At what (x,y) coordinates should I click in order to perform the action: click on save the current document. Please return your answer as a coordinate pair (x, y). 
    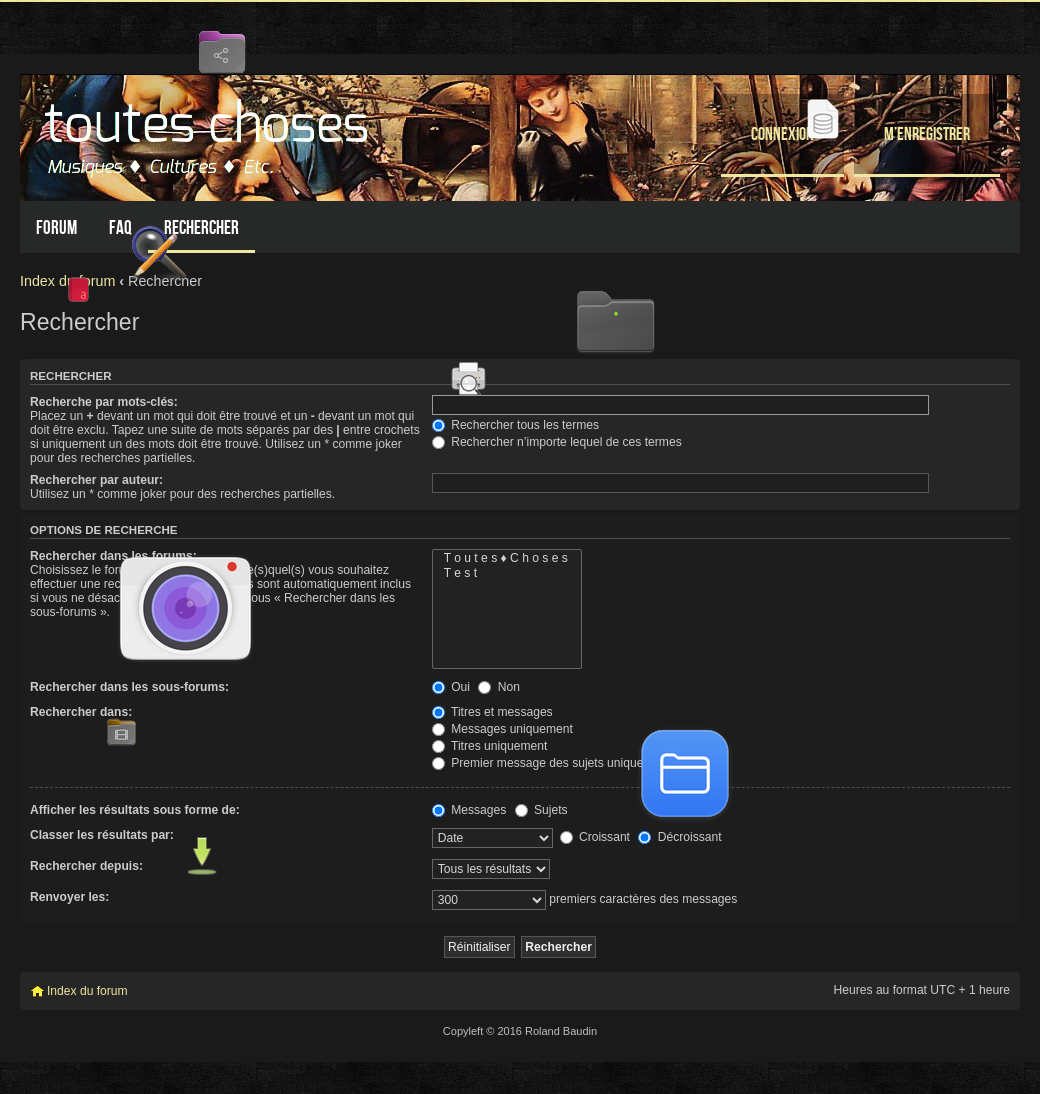
    Looking at the image, I should click on (202, 852).